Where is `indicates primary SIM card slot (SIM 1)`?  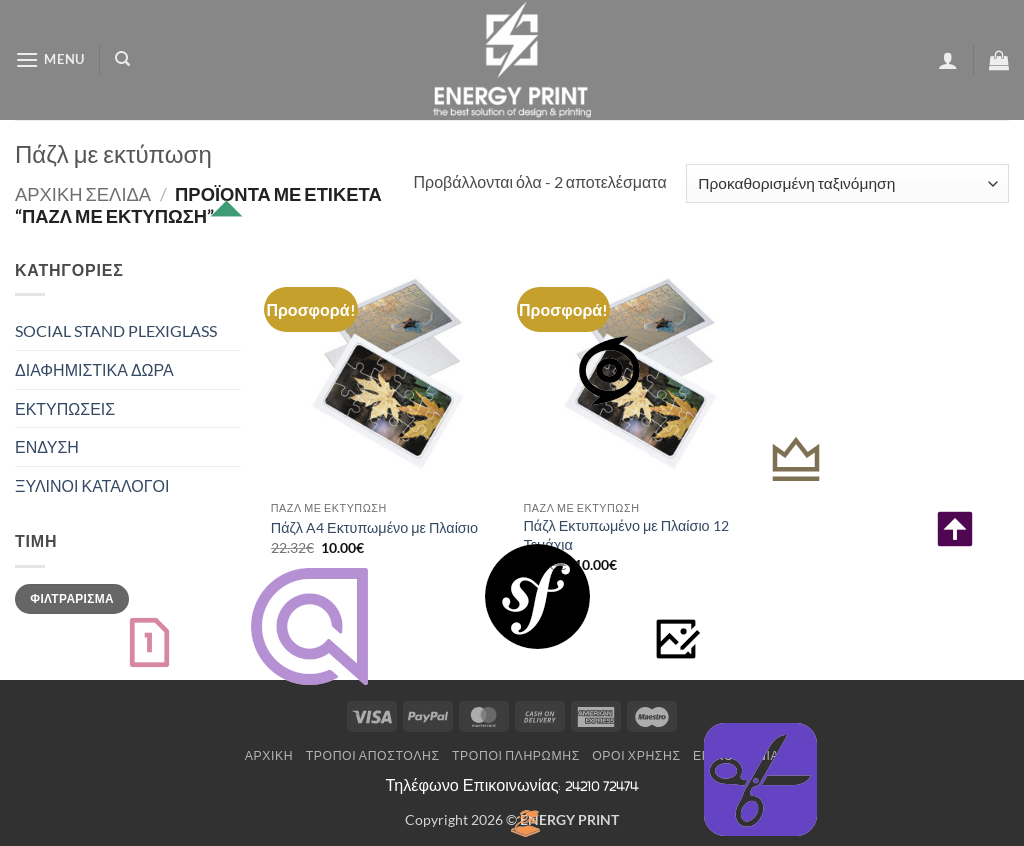 indicates primary SIM card slot (SIM 1) is located at coordinates (149, 642).